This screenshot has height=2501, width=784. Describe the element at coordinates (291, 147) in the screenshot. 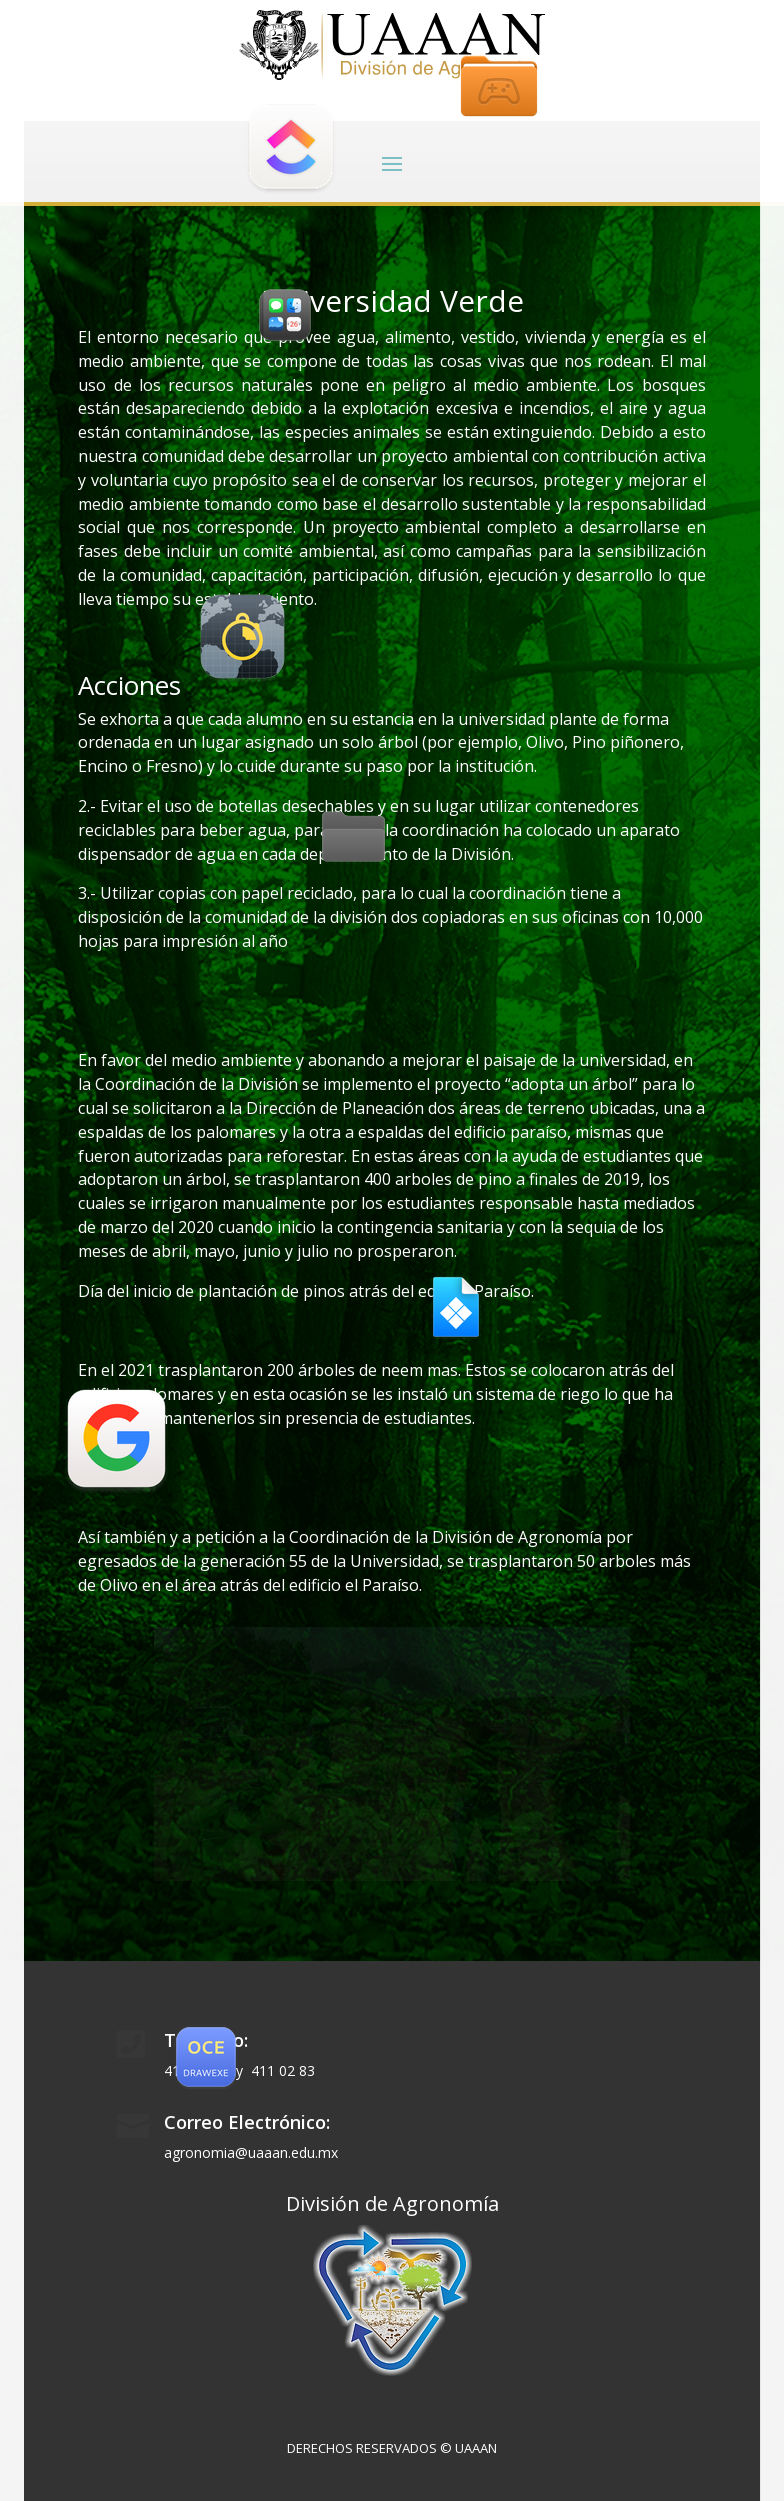

I see `open ClickUp app` at that location.